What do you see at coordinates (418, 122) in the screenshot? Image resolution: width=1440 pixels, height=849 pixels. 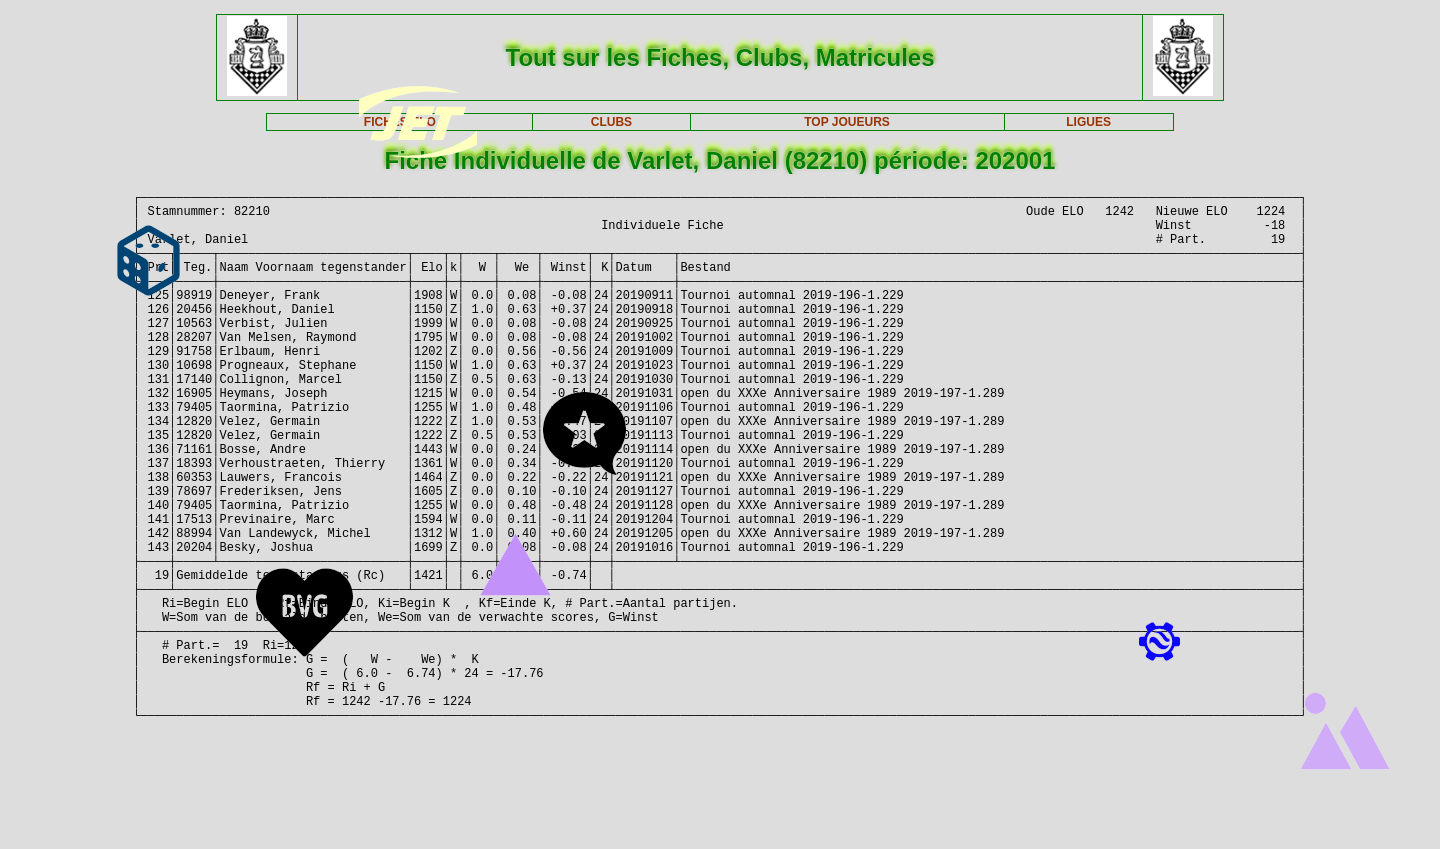 I see `jet.com logo` at bounding box center [418, 122].